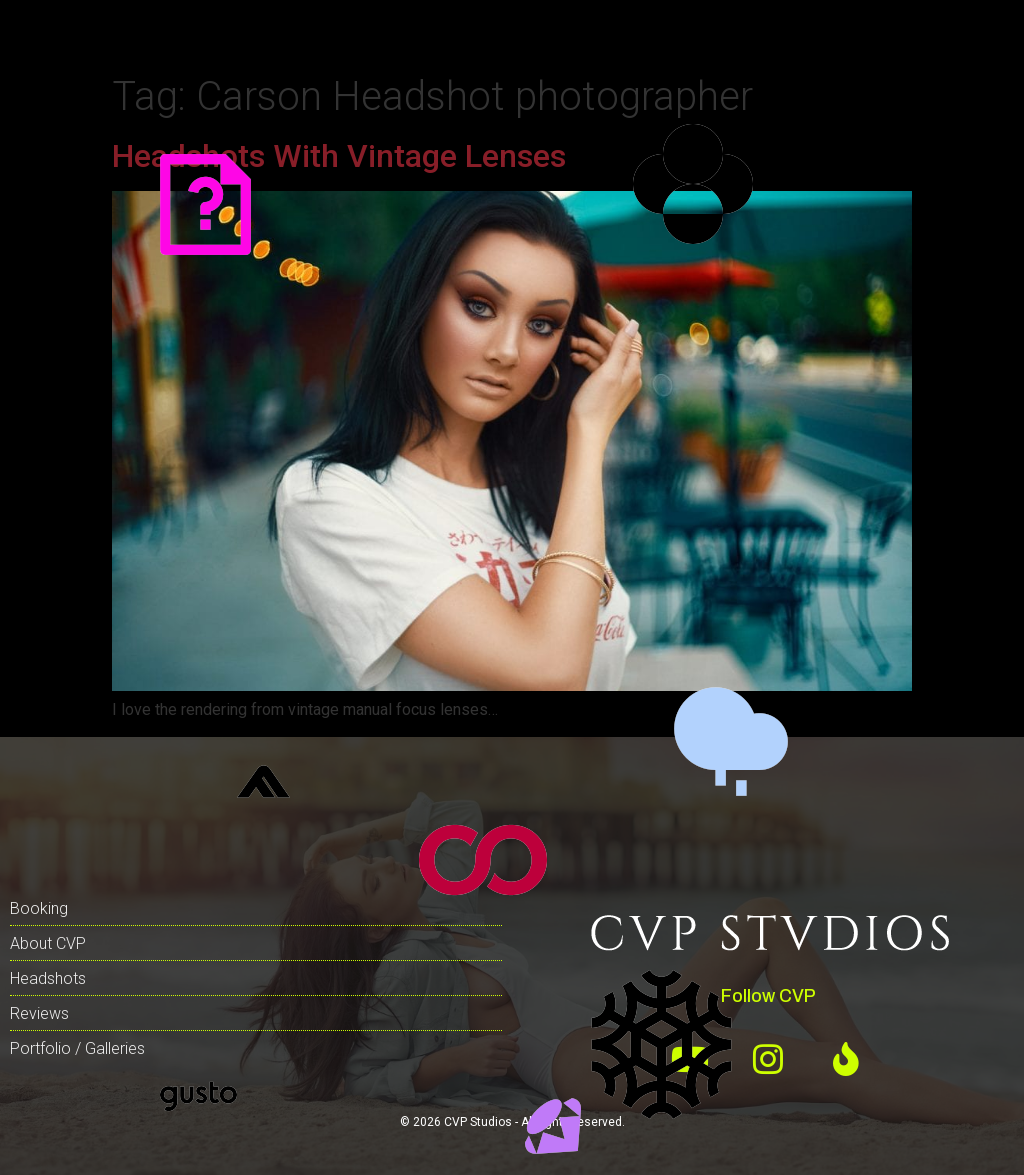  I want to click on Merck pharmaceutical company logo, so click(693, 184).